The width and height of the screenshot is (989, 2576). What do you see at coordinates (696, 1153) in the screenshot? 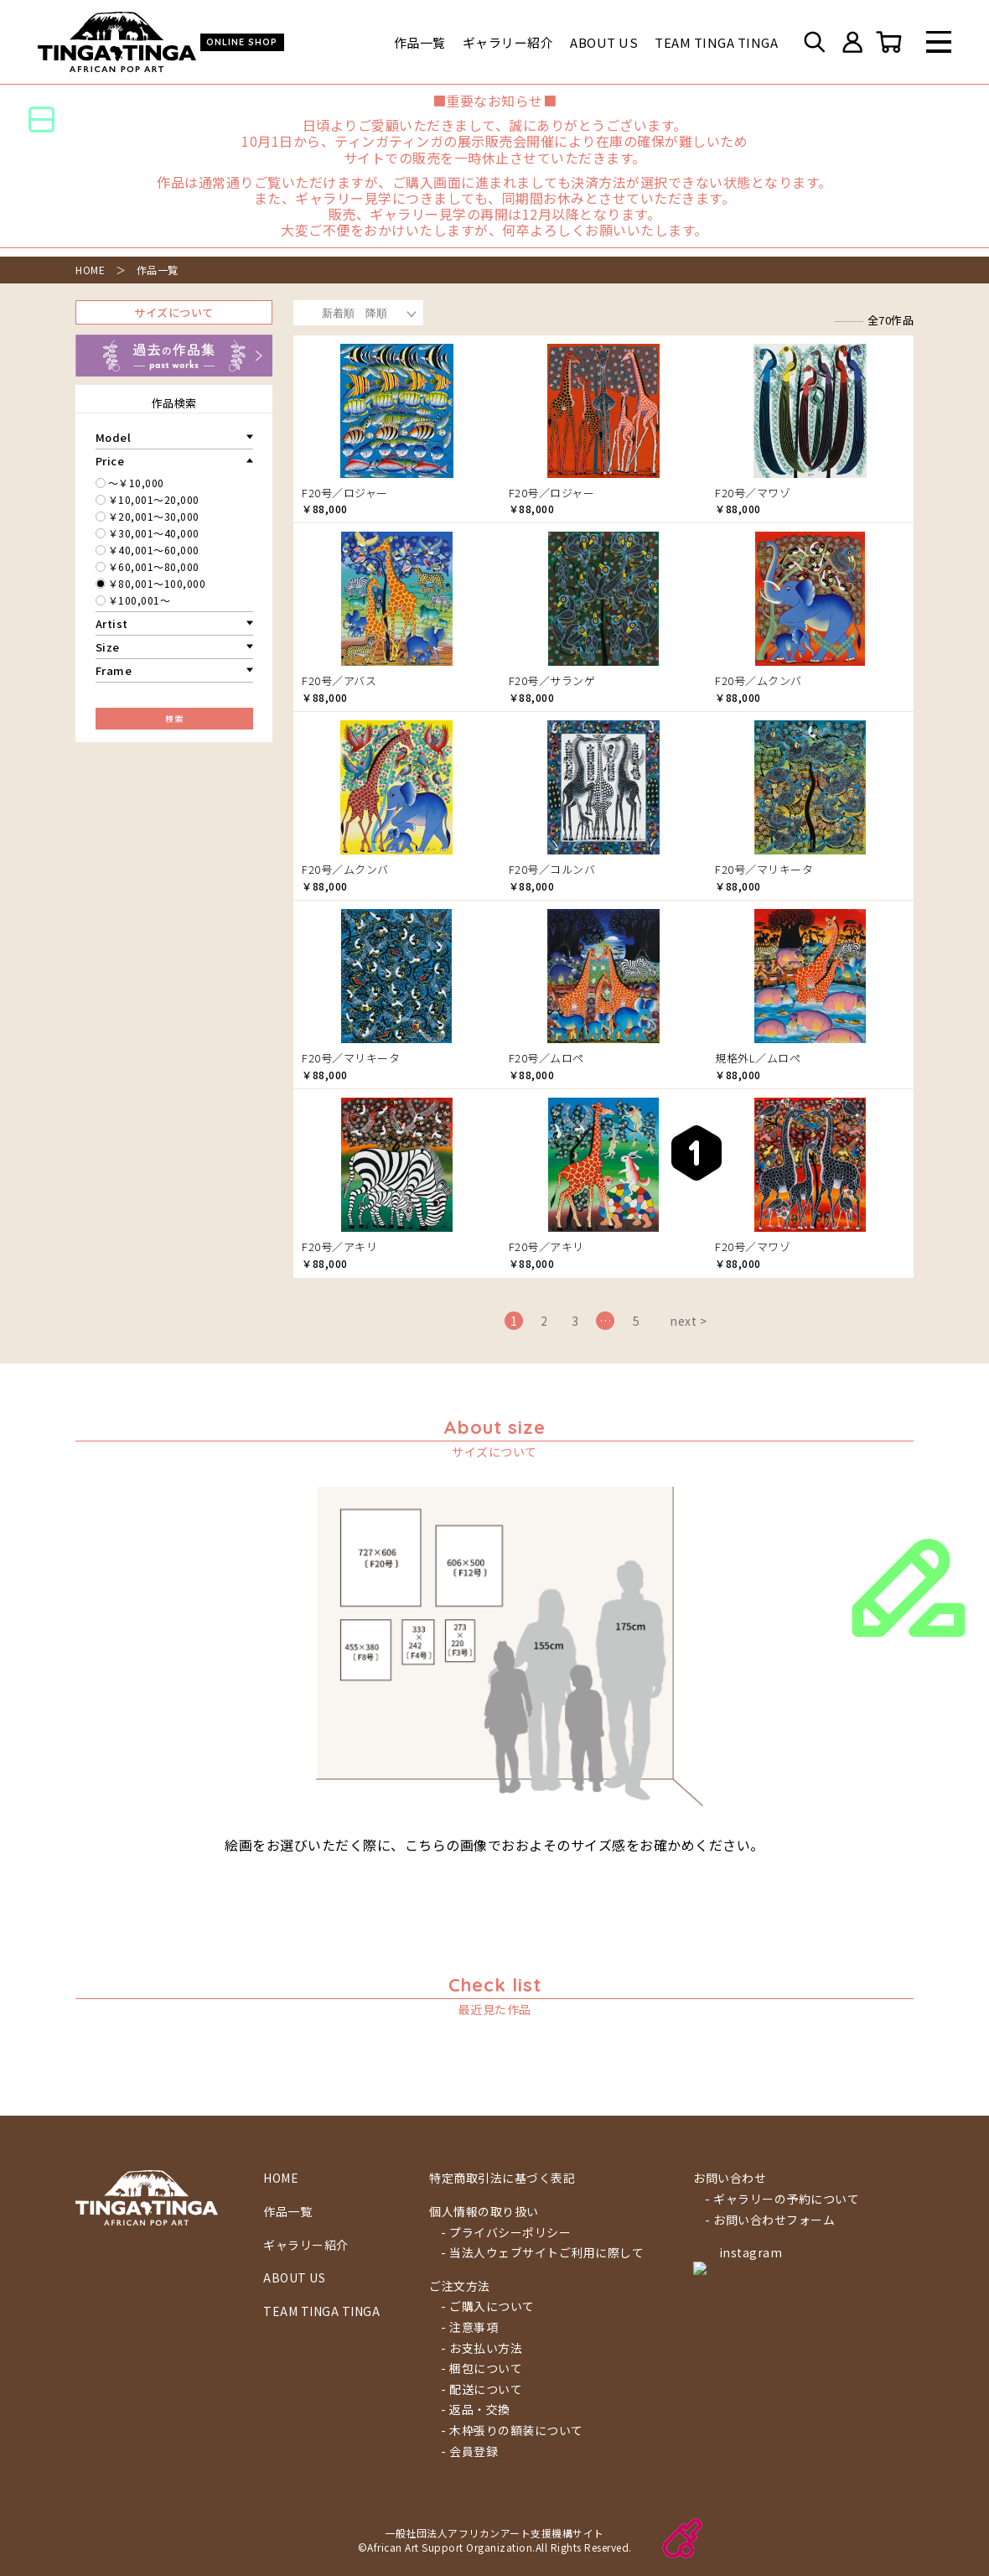
I see `indicates step one in a multi-step process` at bounding box center [696, 1153].